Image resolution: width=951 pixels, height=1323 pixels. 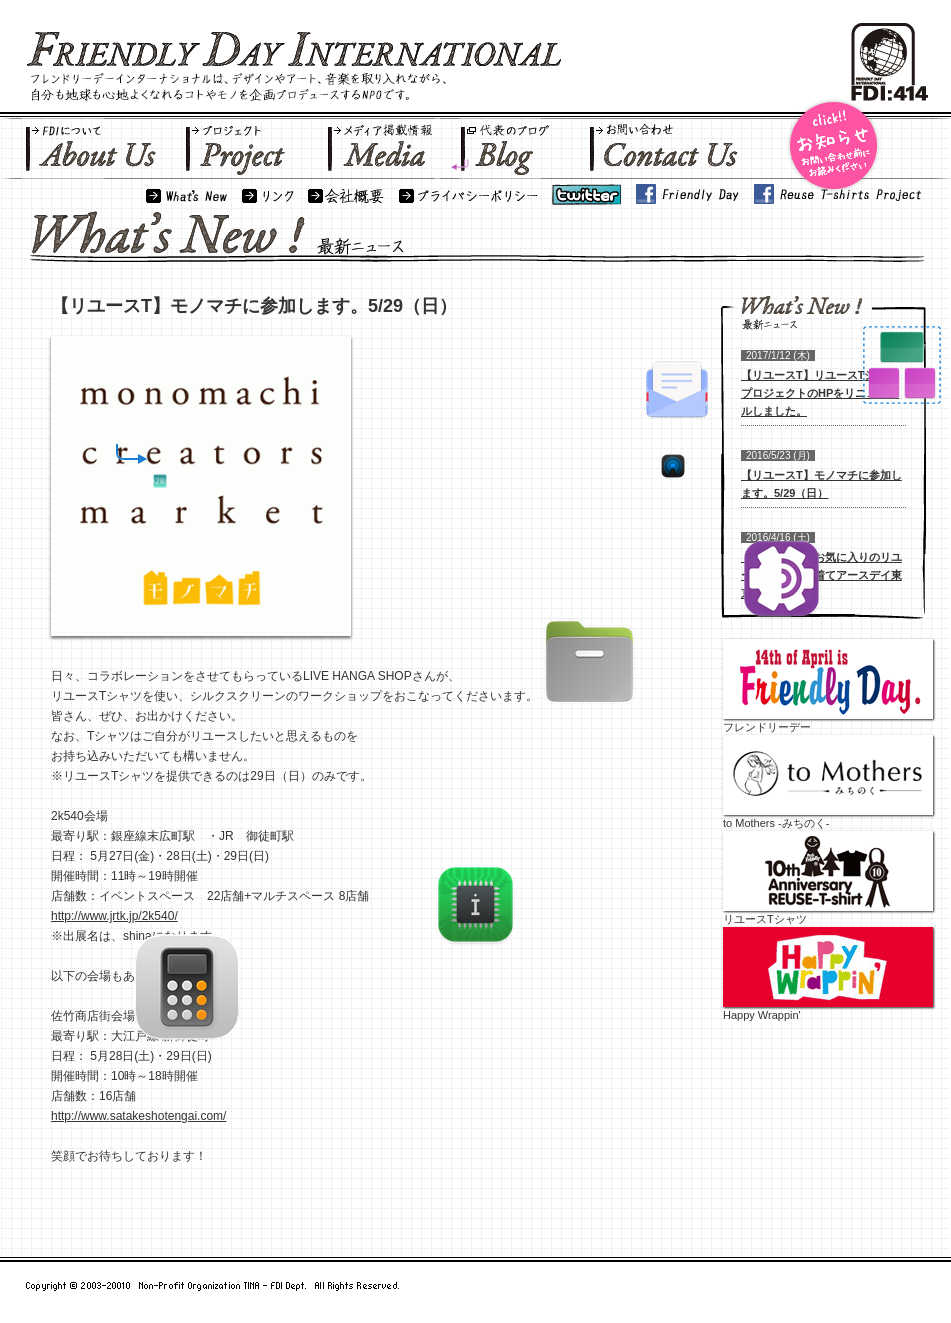 What do you see at coordinates (160, 481) in the screenshot?
I see `open the calendar app` at bounding box center [160, 481].